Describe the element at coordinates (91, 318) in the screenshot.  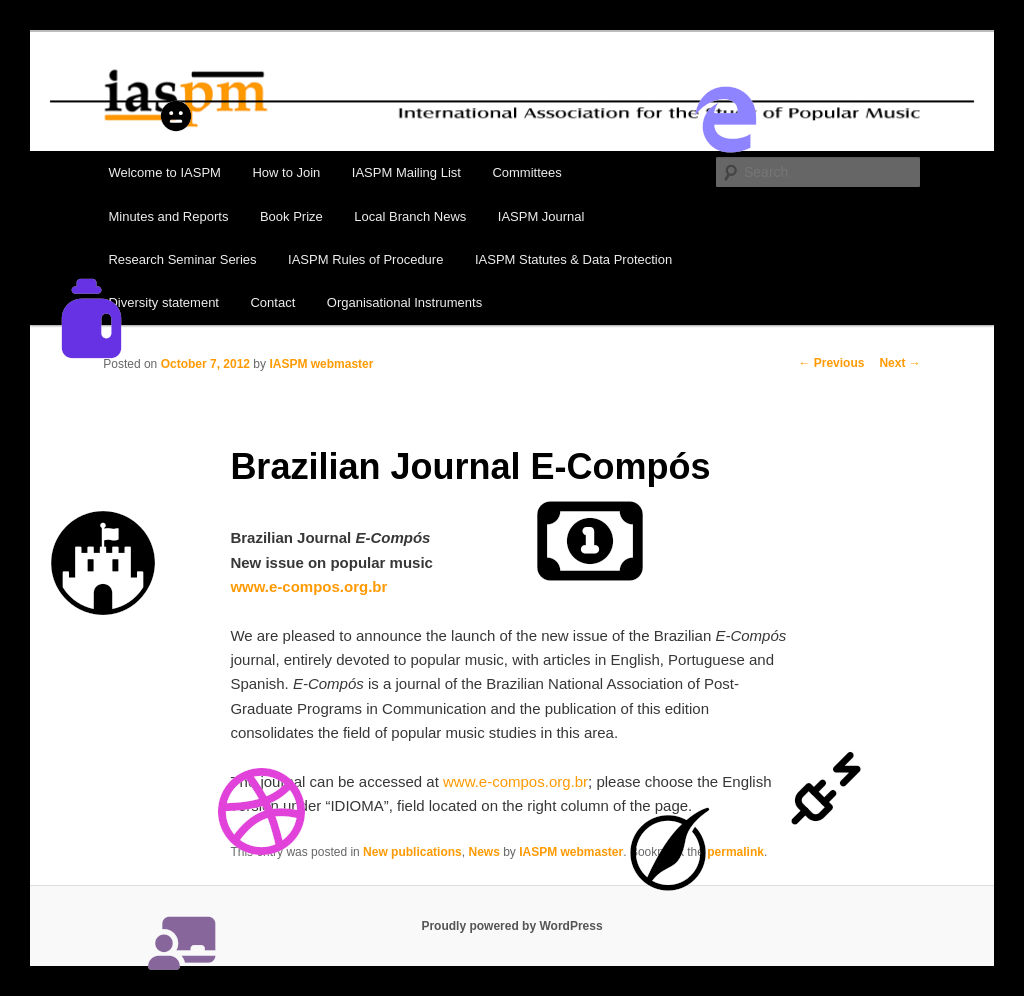
I see `laundry or cleaning product category` at that location.